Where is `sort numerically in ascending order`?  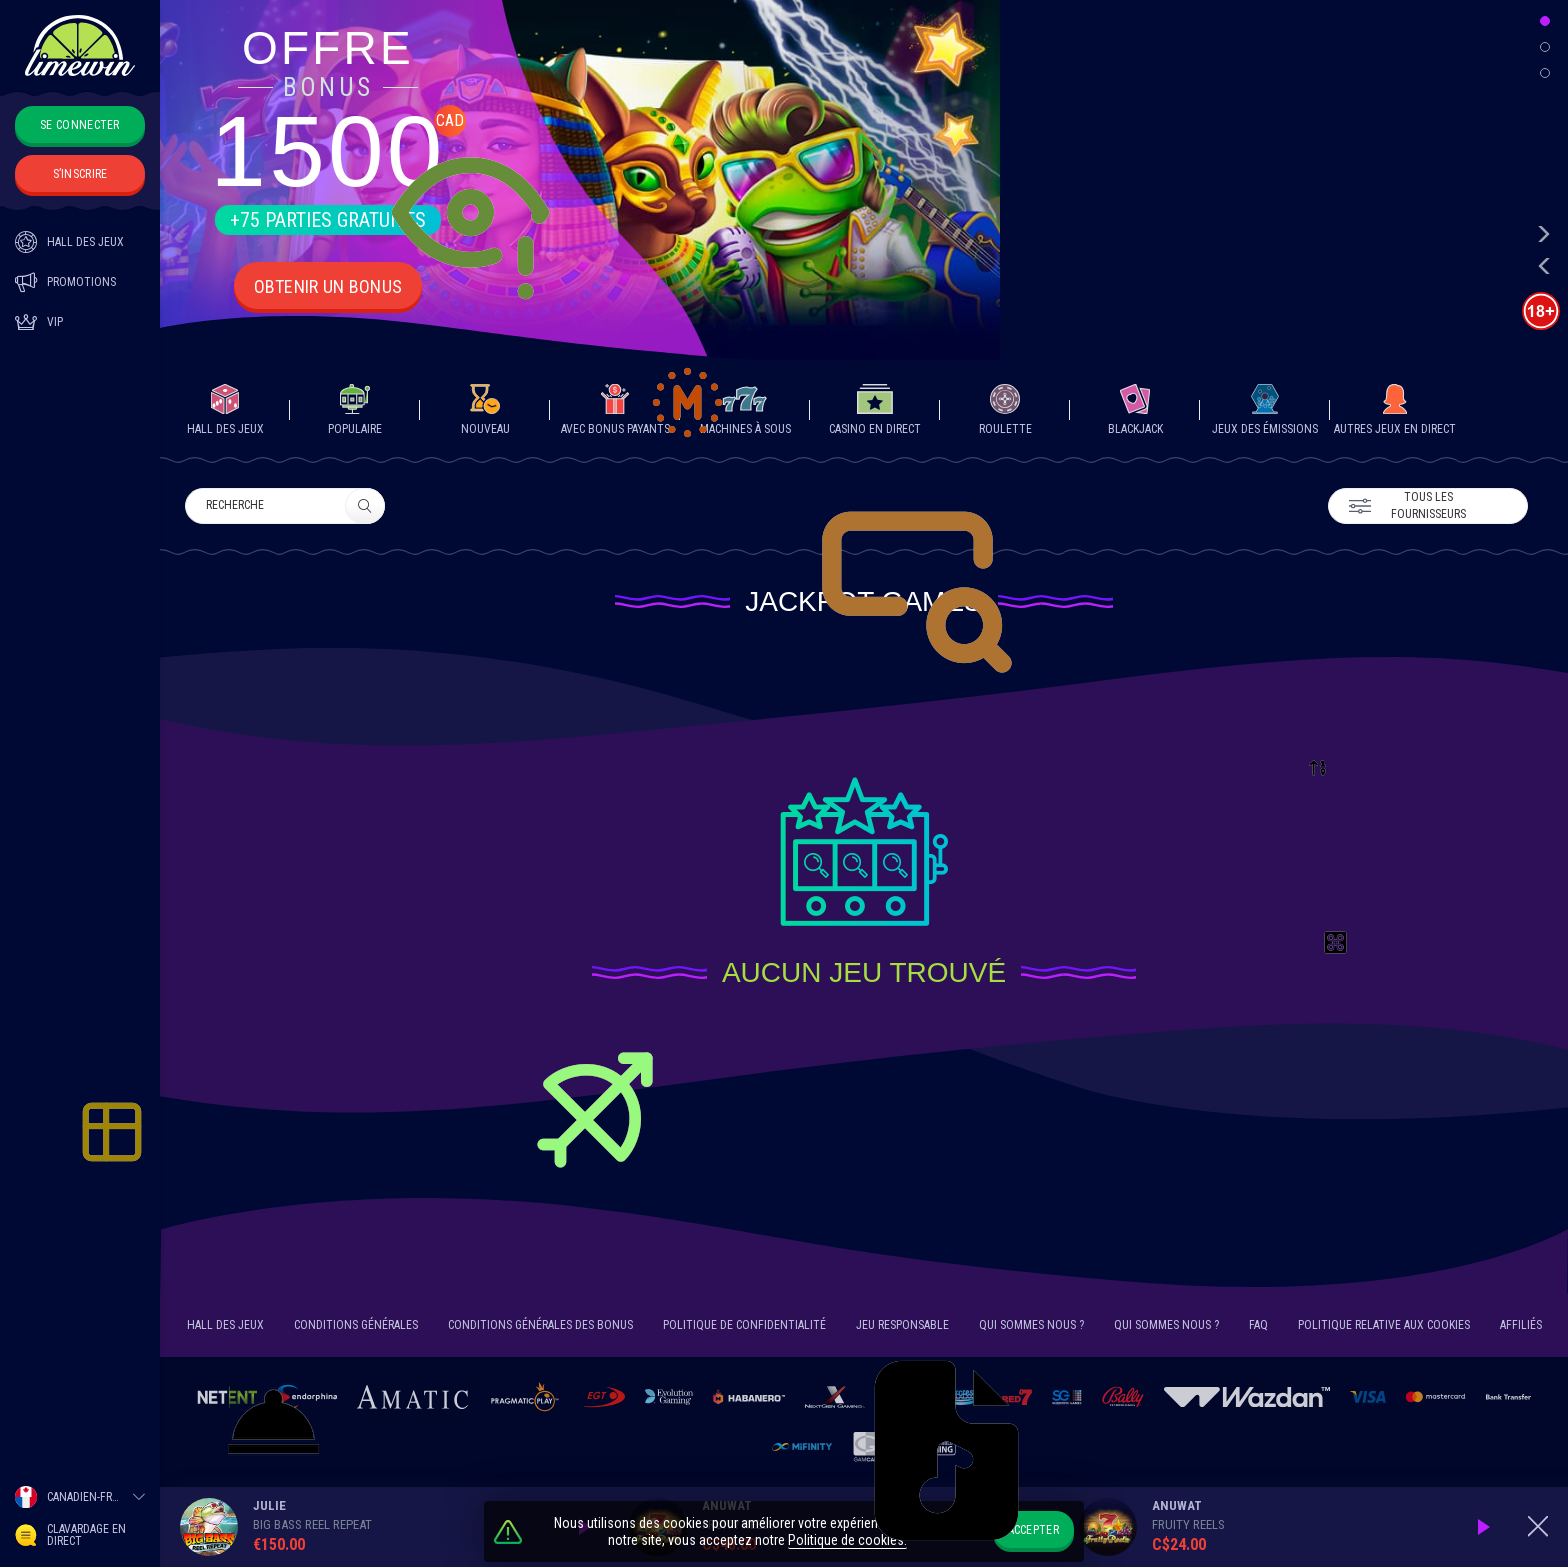 sort numerically in ascending order is located at coordinates (1318, 768).